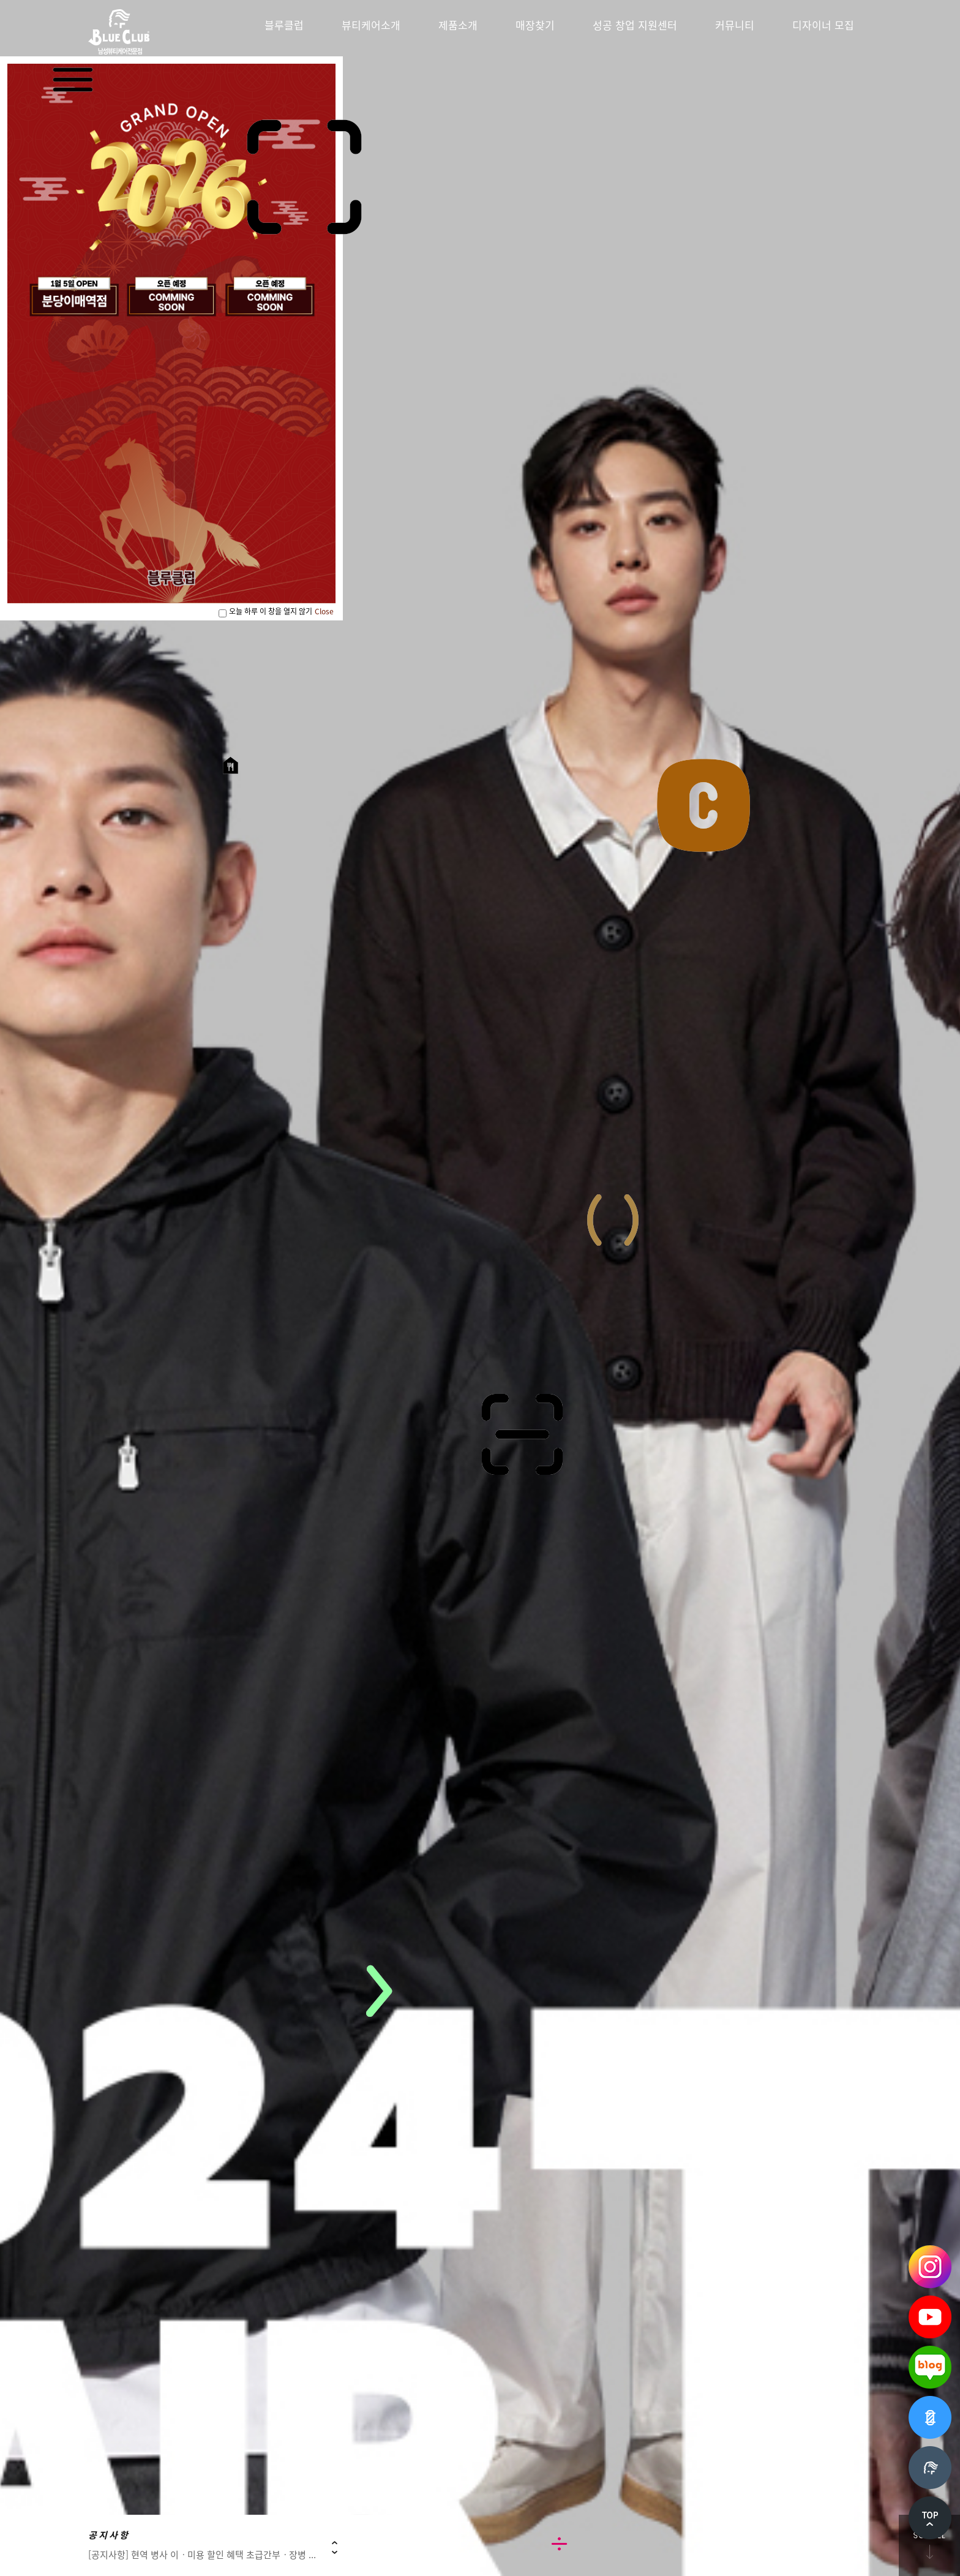  What do you see at coordinates (73, 80) in the screenshot?
I see `open navigation menu` at bounding box center [73, 80].